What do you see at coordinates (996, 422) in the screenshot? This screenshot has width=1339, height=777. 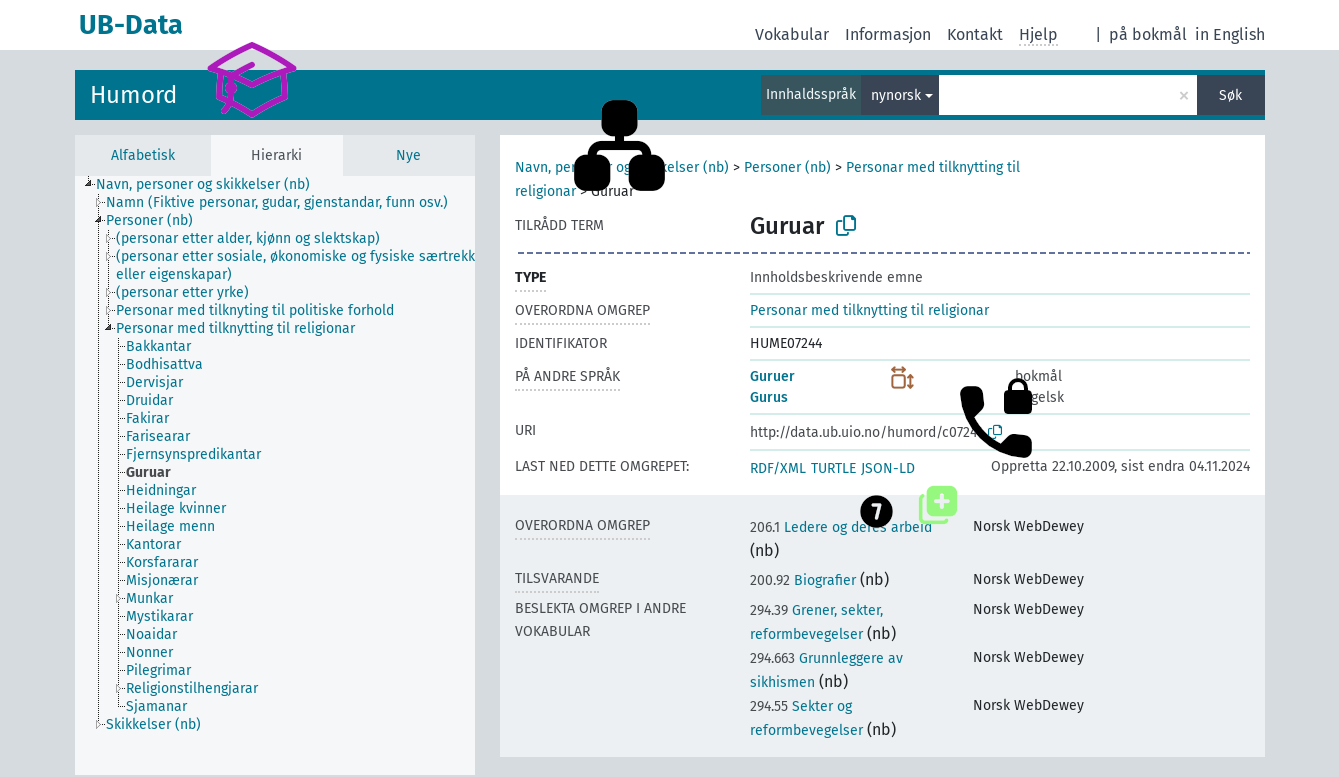 I see `indicates phone or call features are locked` at bounding box center [996, 422].